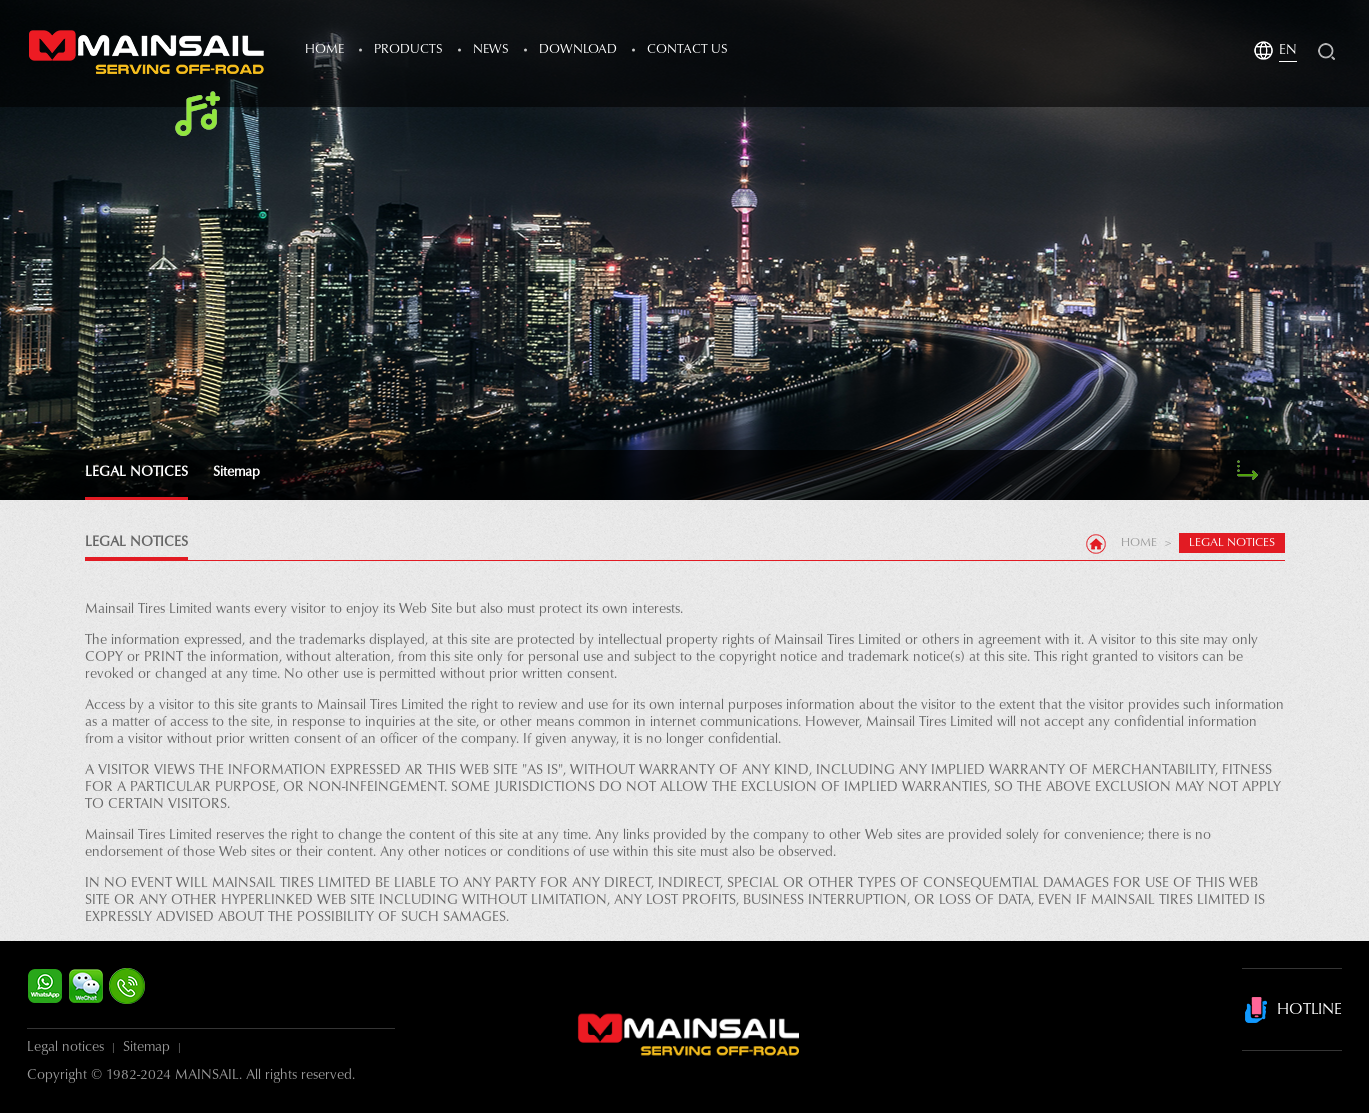 The image size is (1369, 1113). I want to click on add a new song to playlist, so click(198, 114).